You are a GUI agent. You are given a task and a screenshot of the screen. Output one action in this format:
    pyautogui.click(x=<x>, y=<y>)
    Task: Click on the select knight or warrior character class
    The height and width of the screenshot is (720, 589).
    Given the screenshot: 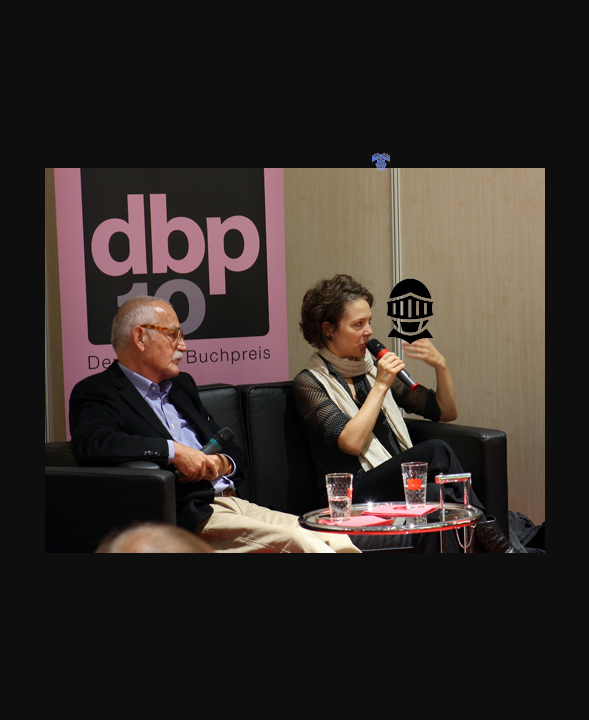 What is the action you would take?
    pyautogui.click(x=410, y=311)
    